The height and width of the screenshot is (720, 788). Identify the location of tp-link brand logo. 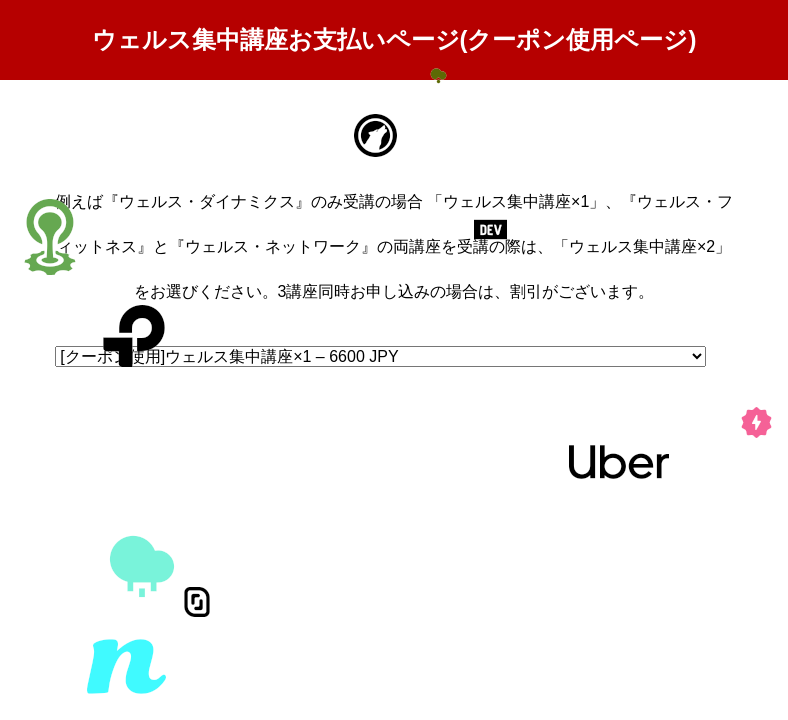
(134, 336).